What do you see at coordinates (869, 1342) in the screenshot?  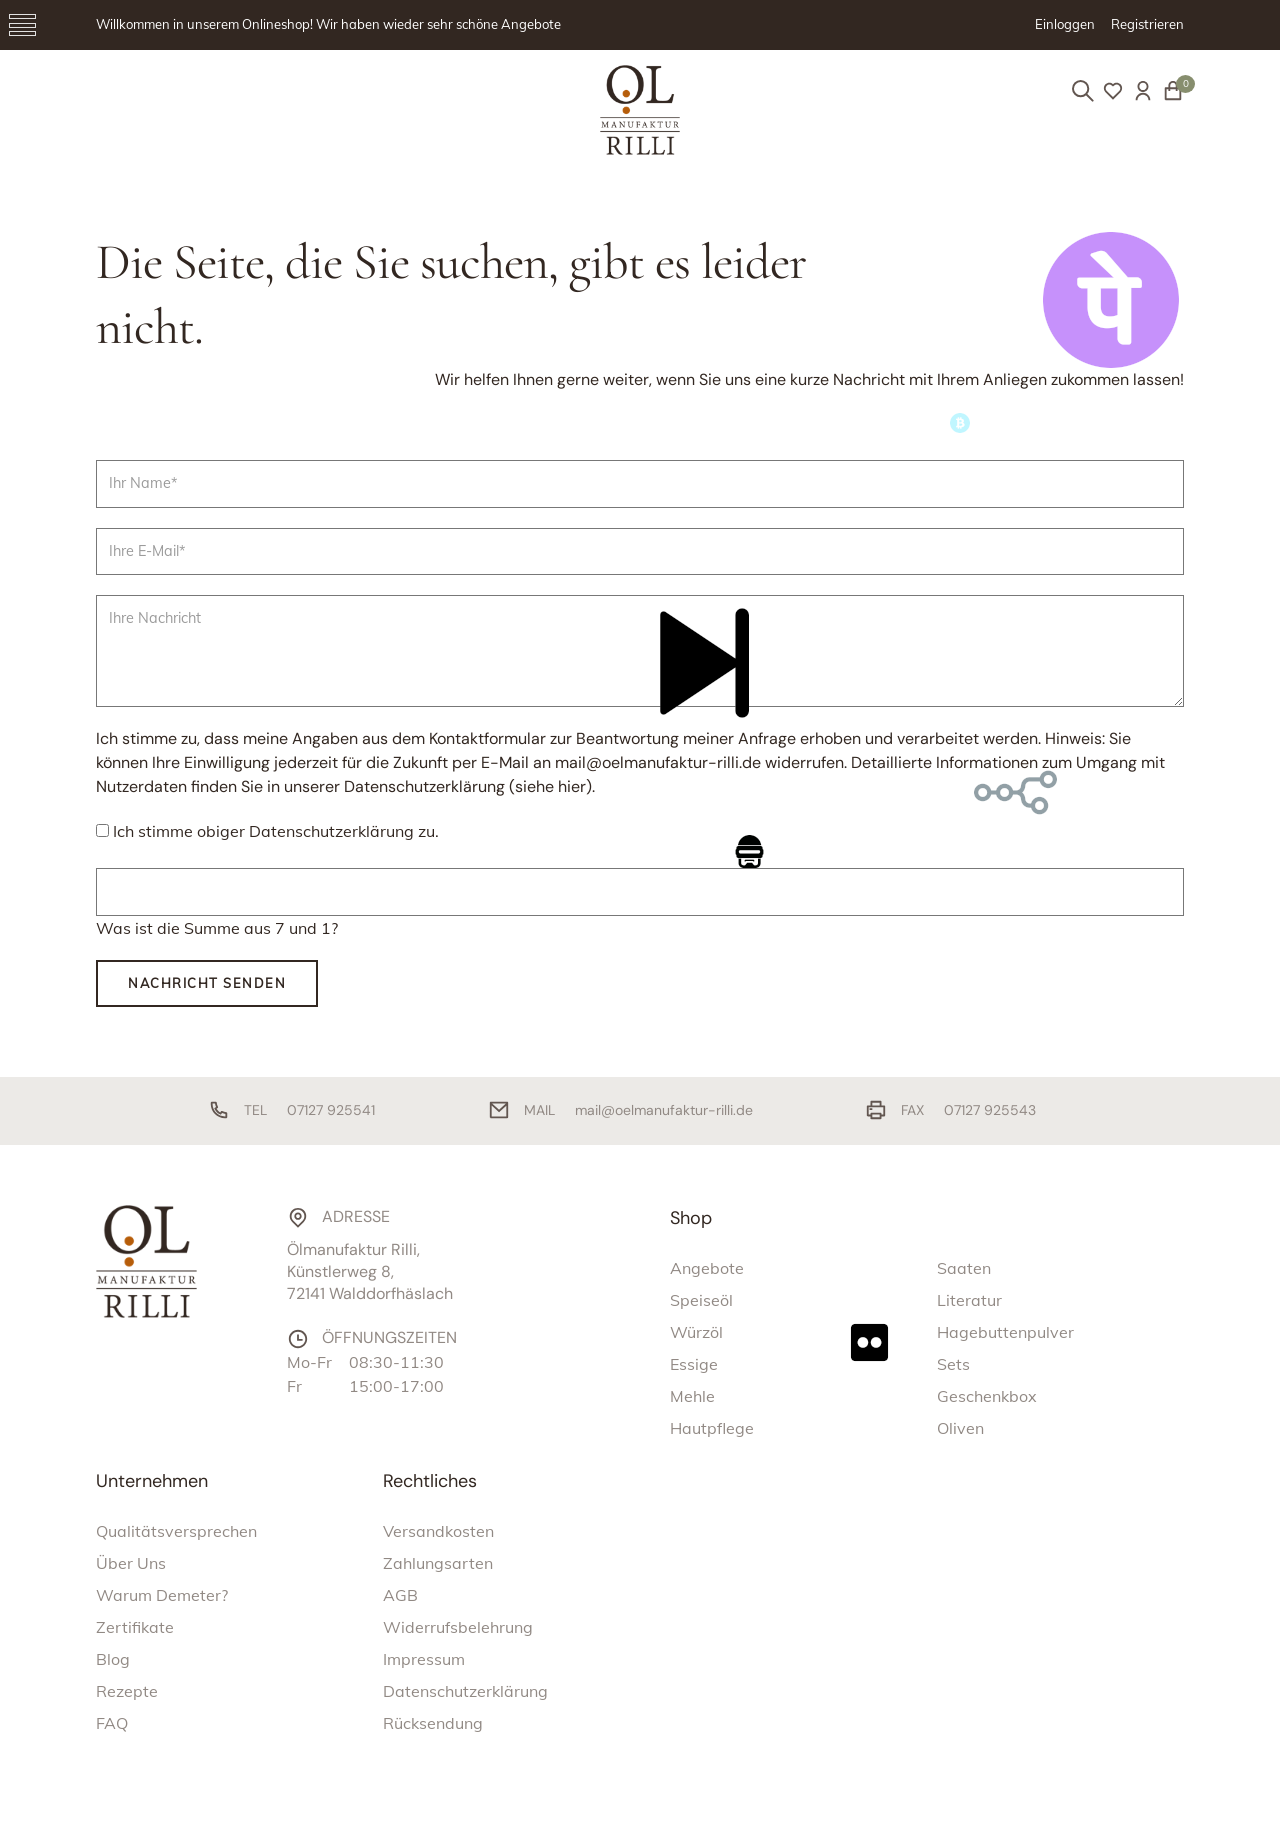 I see `open flickr app` at bounding box center [869, 1342].